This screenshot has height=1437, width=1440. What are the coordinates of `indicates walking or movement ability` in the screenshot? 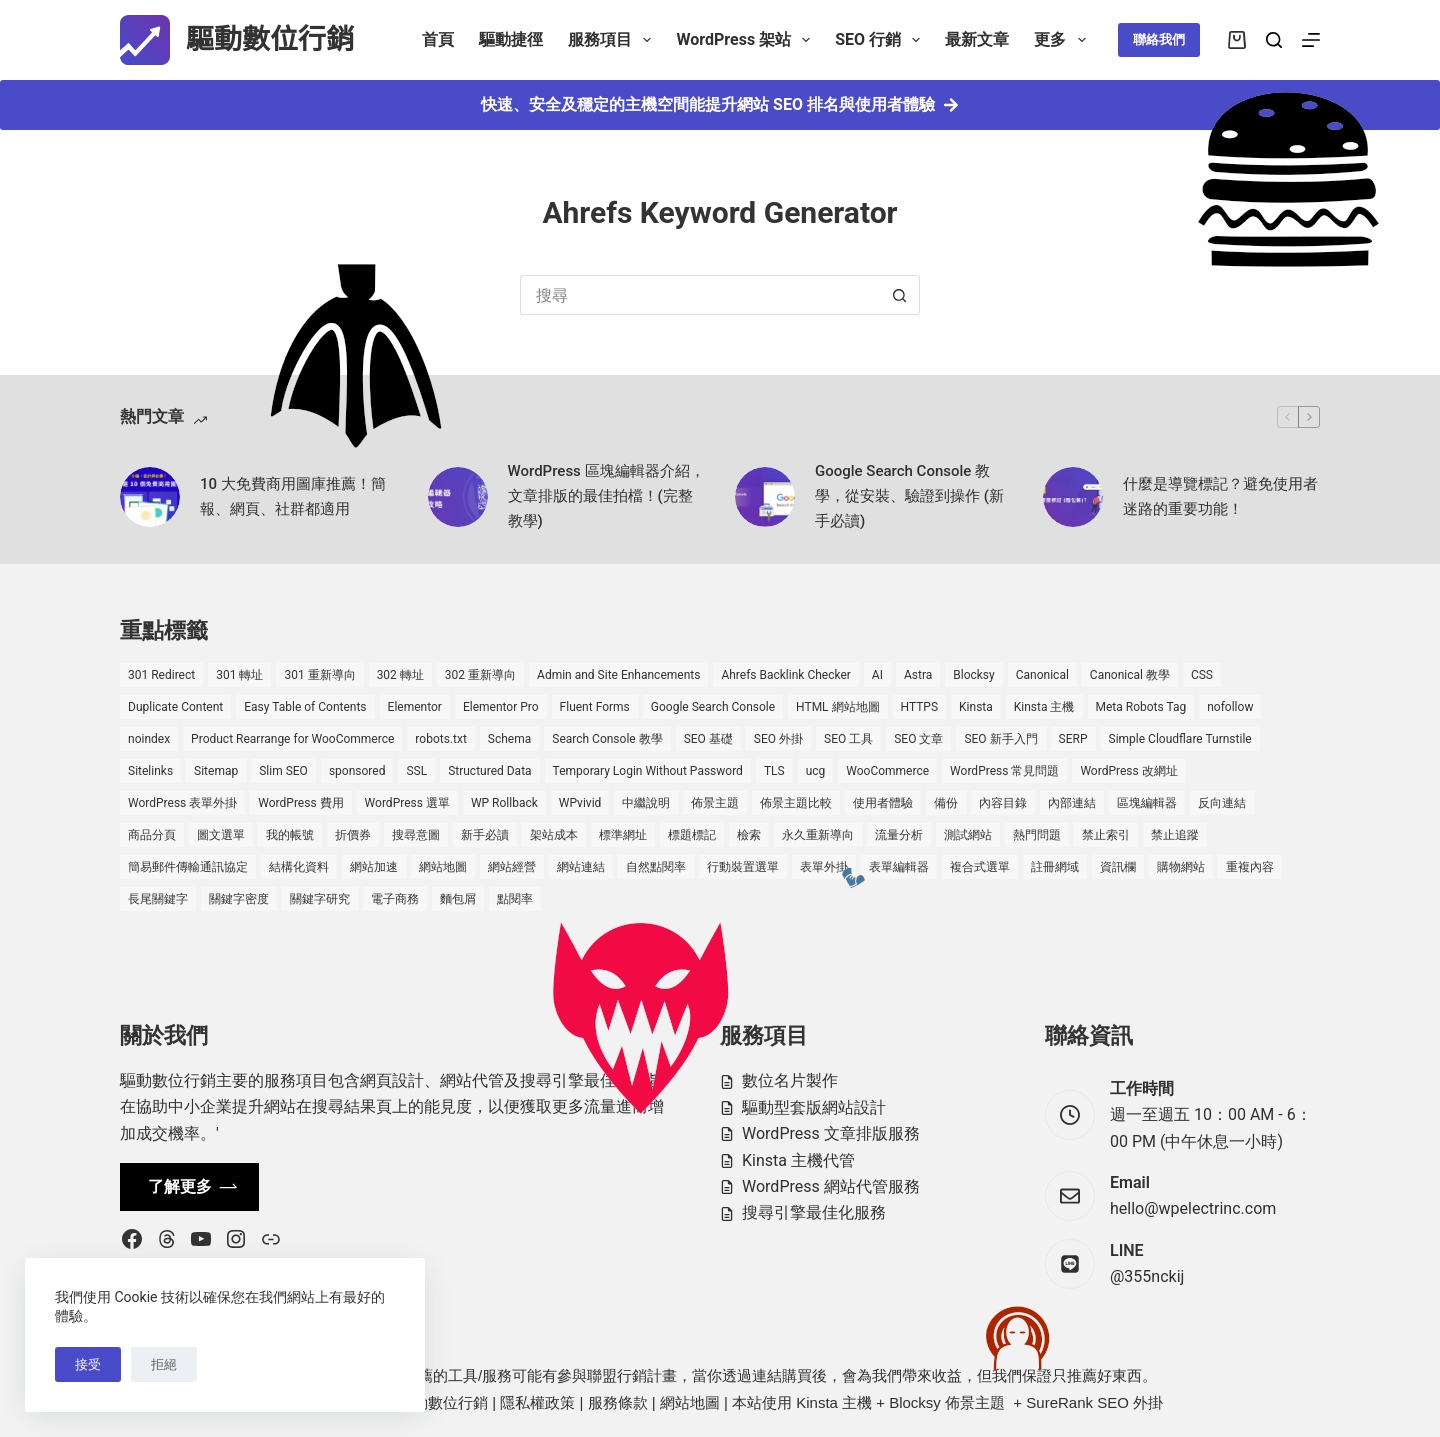 It's located at (853, 877).